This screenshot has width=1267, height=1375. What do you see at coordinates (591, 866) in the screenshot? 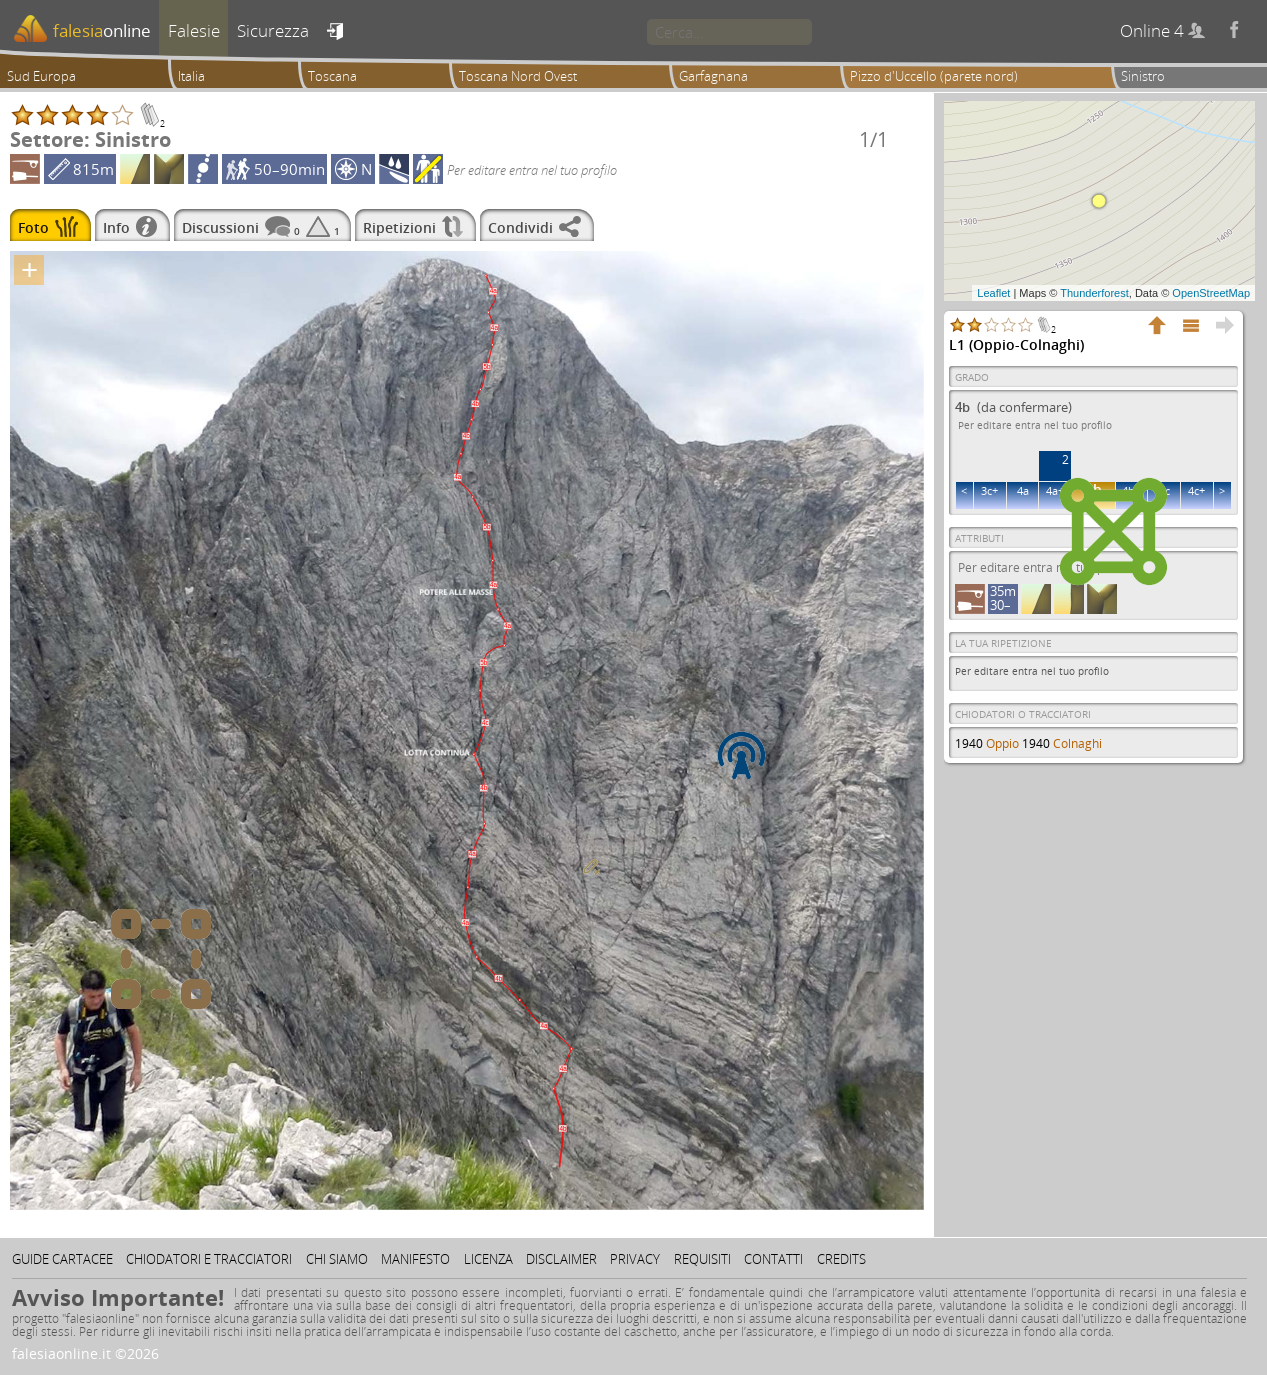
I see `cancel editing mode` at bounding box center [591, 866].